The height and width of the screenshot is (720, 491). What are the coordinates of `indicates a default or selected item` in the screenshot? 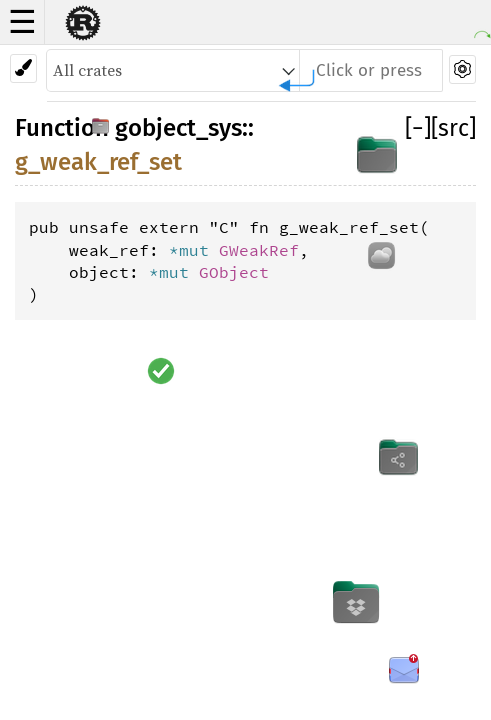 It's located at (161, 371).